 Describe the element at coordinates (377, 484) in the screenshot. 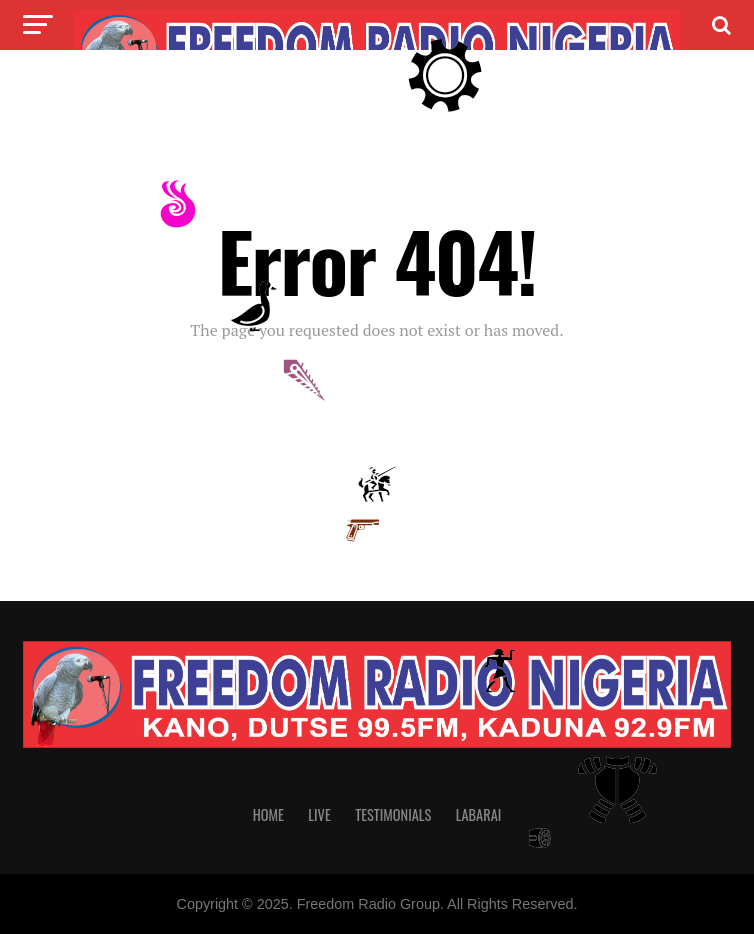

I see `select knight or cavalry unit in a strategy game` at that location.